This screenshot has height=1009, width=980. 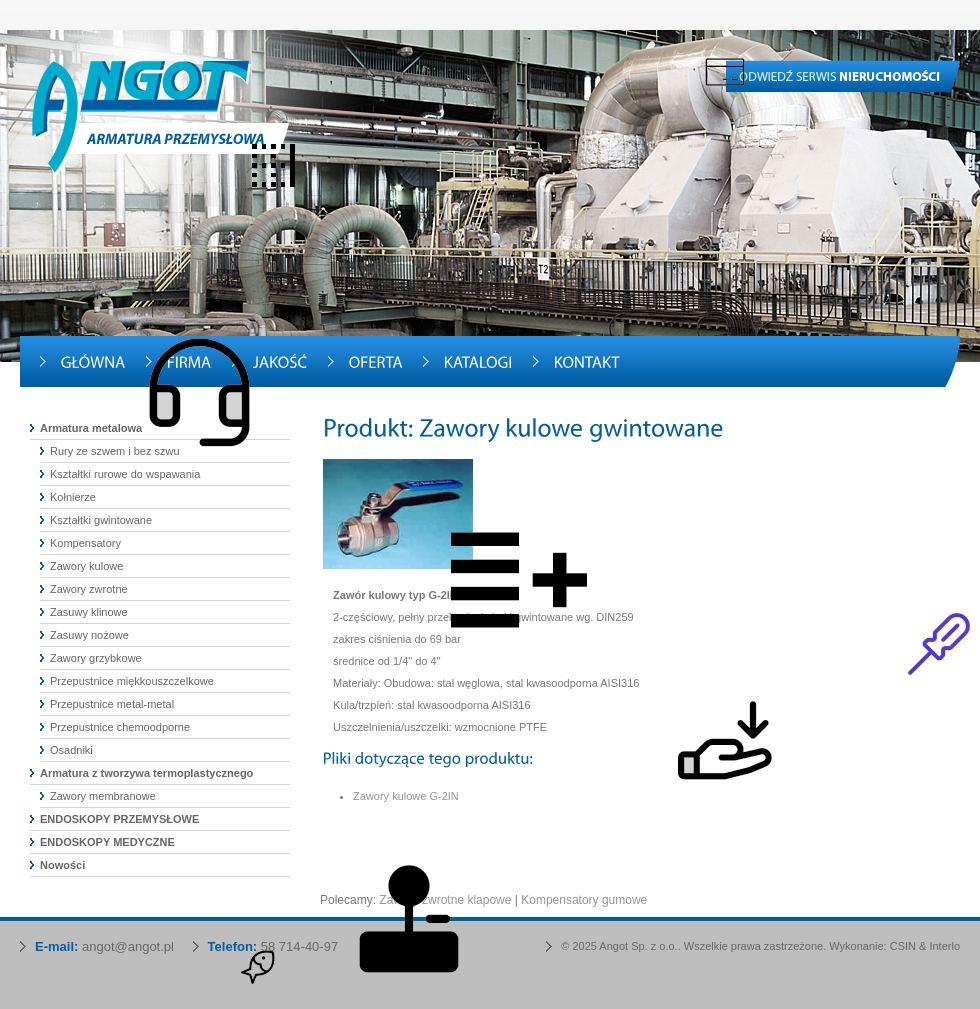 I want to click on receive or accept an incoming item, so click(x=728, y=745).